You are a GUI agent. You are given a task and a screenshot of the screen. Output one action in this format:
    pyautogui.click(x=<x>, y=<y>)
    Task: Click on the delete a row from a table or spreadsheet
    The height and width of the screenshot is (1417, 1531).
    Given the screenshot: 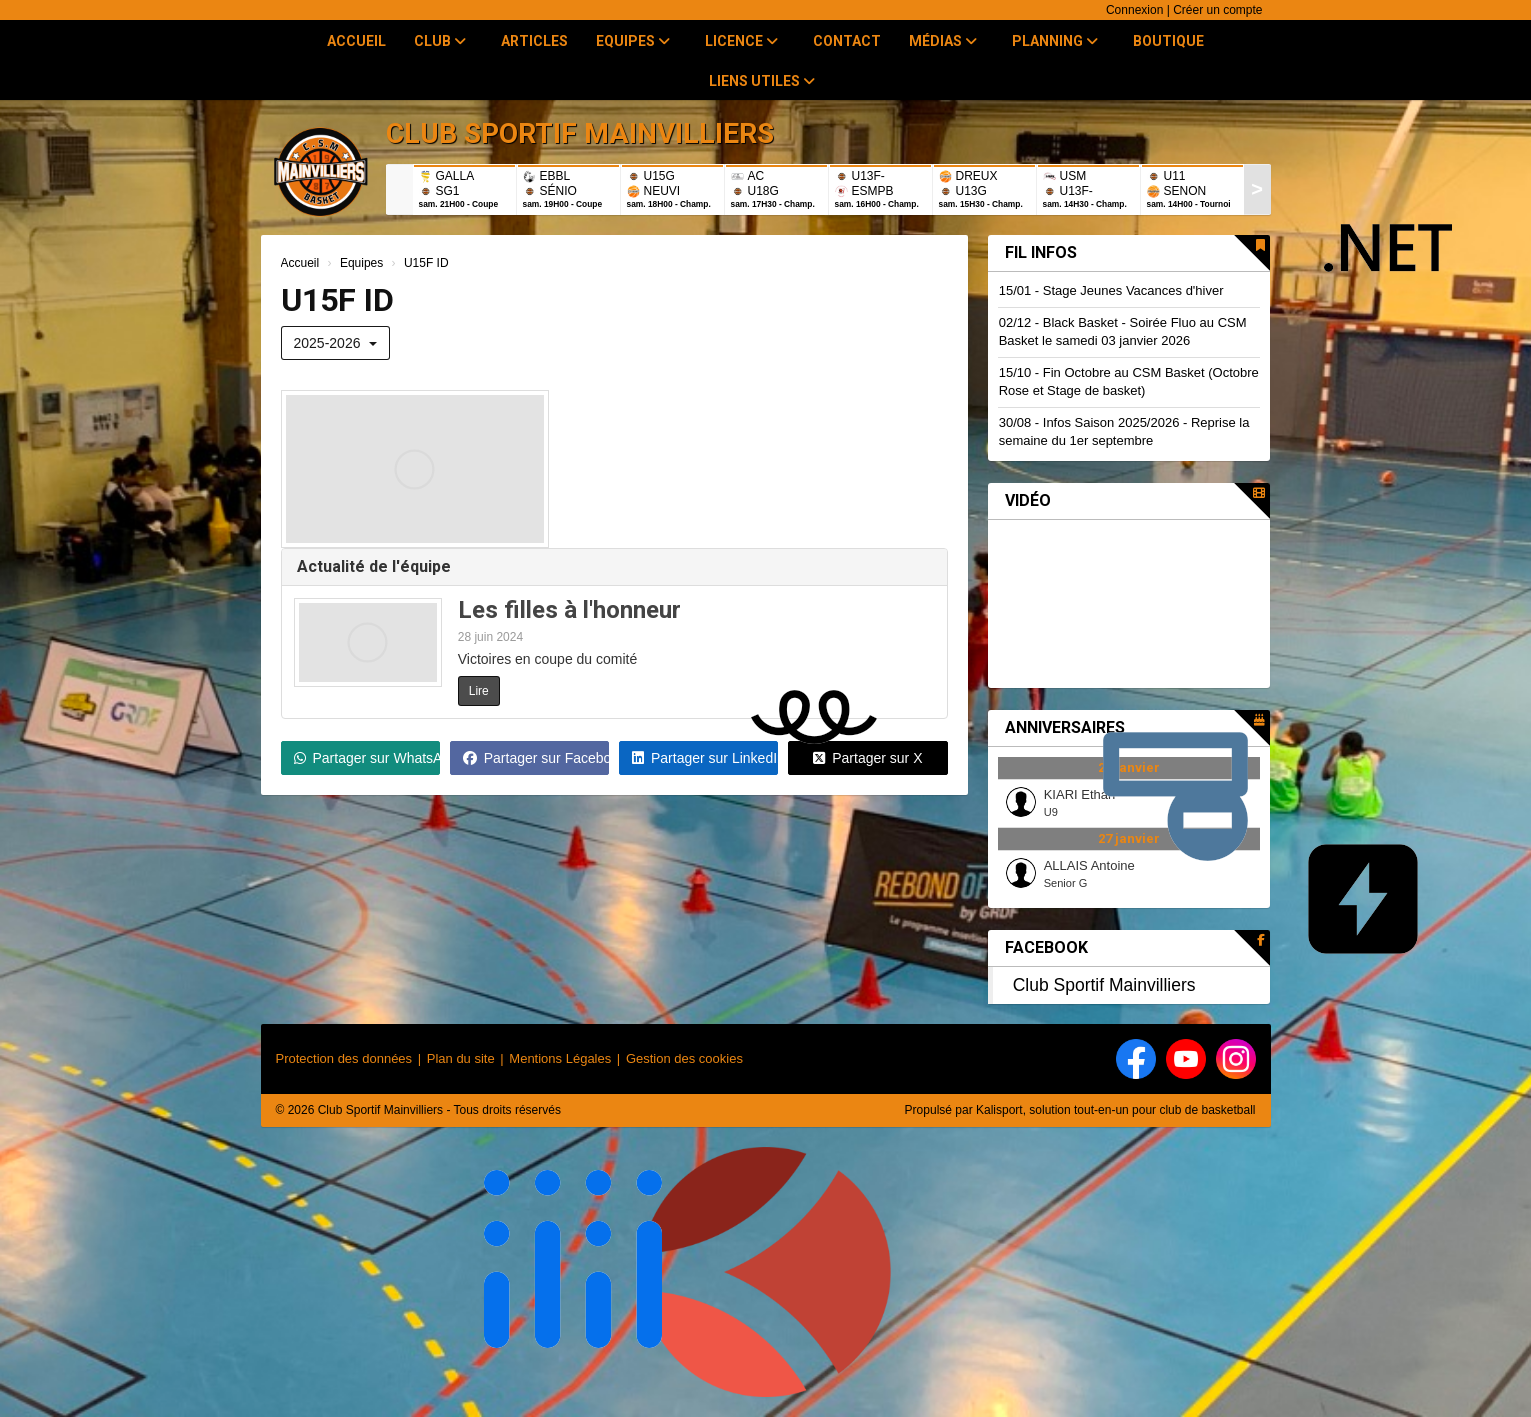 What is the action you would take?
    pyautogui.click(x=1175, y=788)
    